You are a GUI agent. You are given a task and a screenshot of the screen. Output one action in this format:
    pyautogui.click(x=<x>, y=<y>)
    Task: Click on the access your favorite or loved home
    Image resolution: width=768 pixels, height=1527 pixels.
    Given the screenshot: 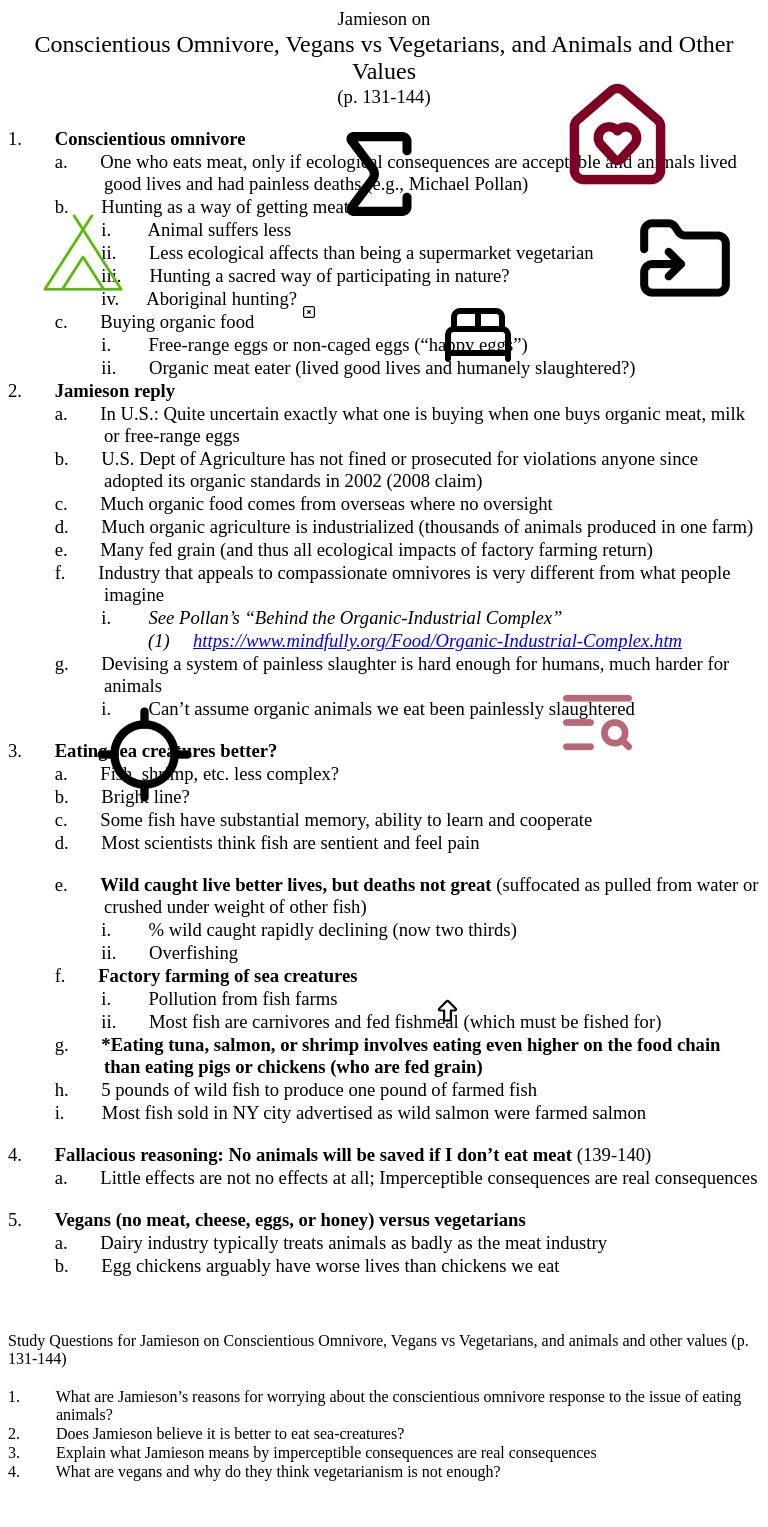 What is the action you would take?
    pyautogui.click(x=617, y=136)
    